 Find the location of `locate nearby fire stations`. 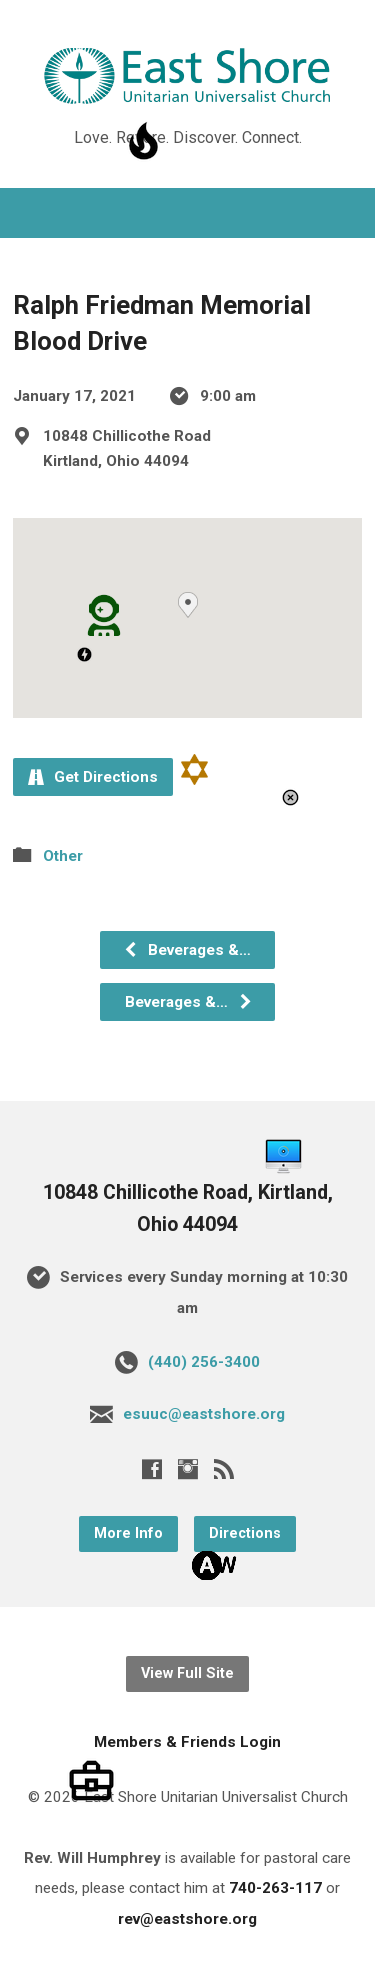

locate nearby fire stations is located at coordinates (143, 141).